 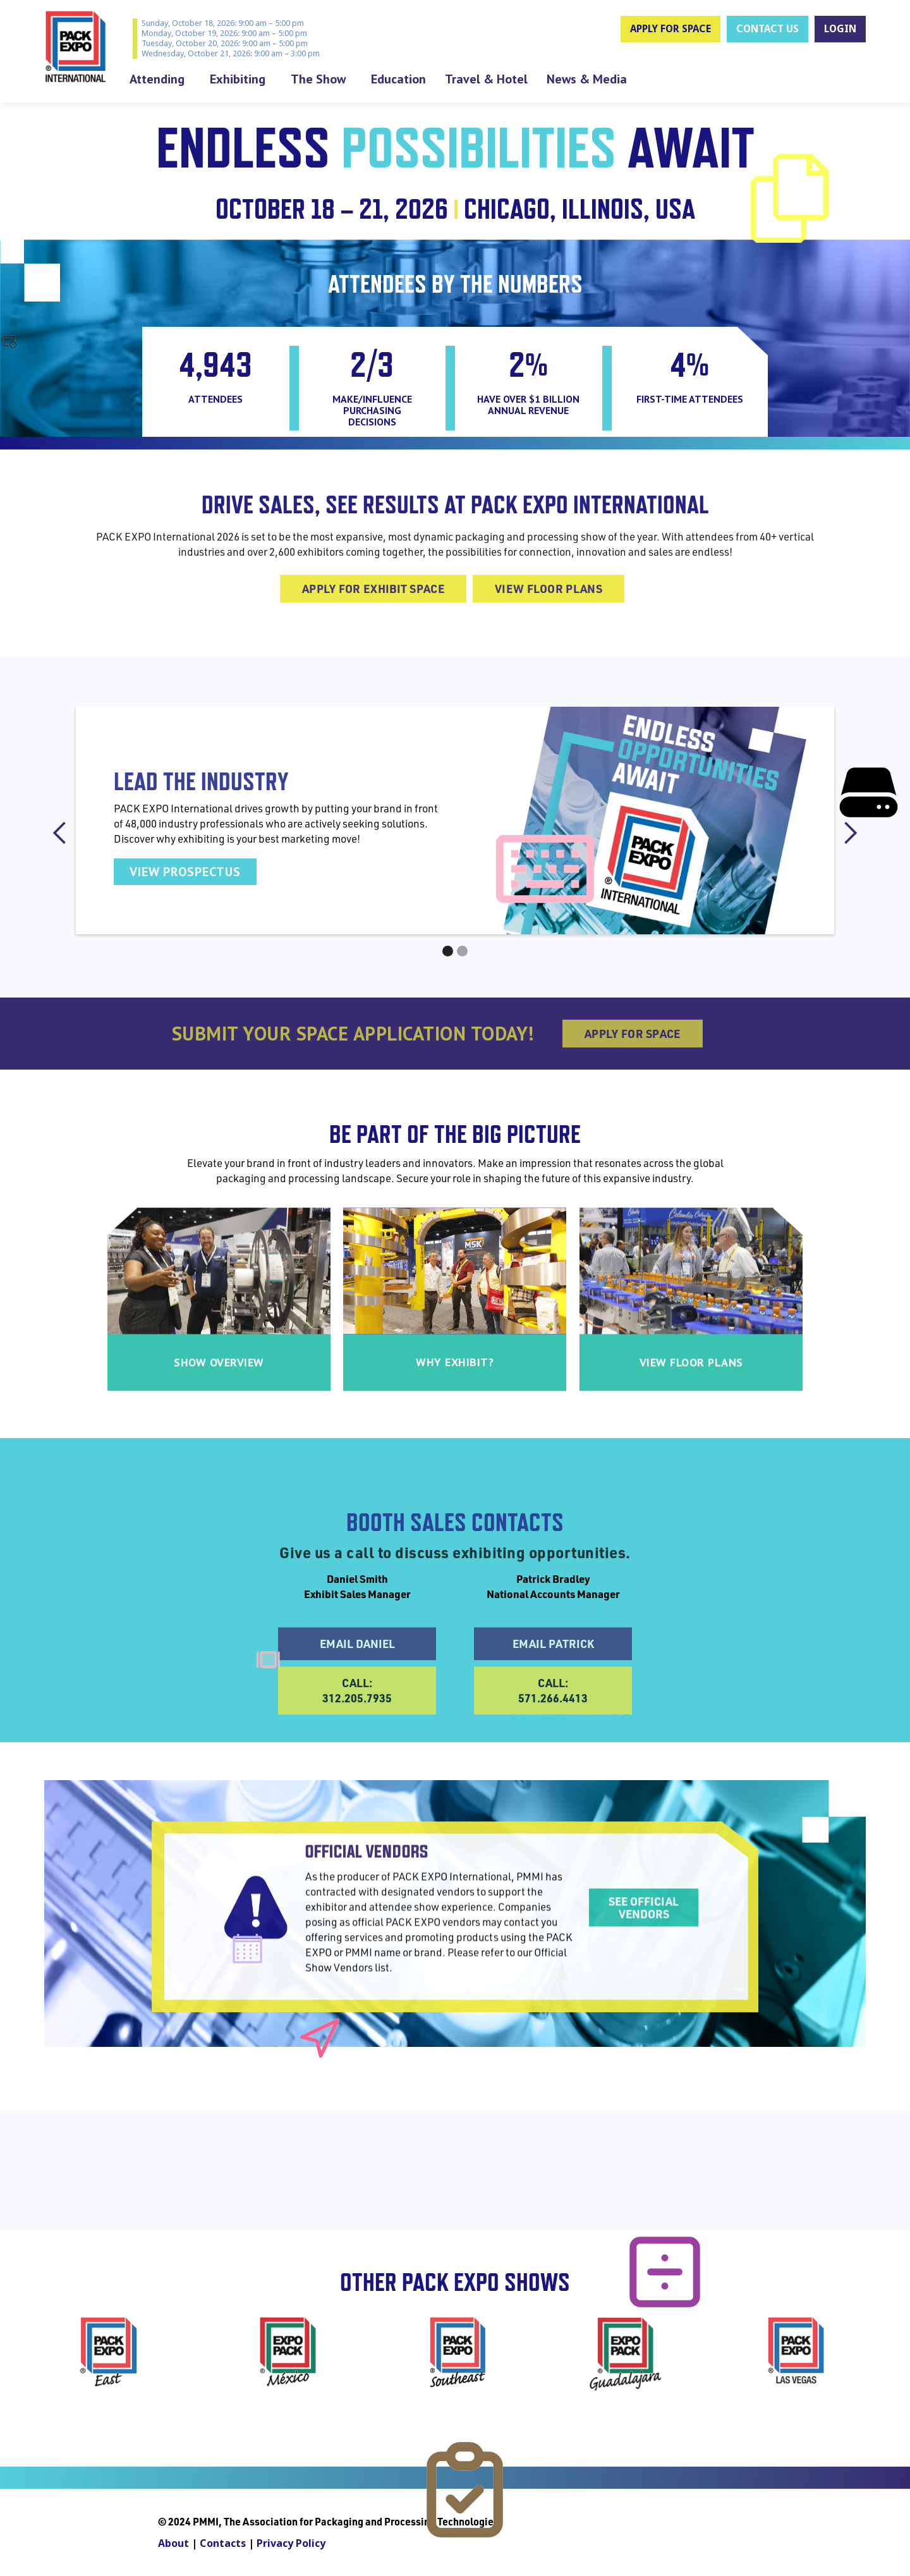 What do you see at coordinates (318, 2039) in the screenshot?
I see `navigate to current location` at bounding box center [318, 2039].